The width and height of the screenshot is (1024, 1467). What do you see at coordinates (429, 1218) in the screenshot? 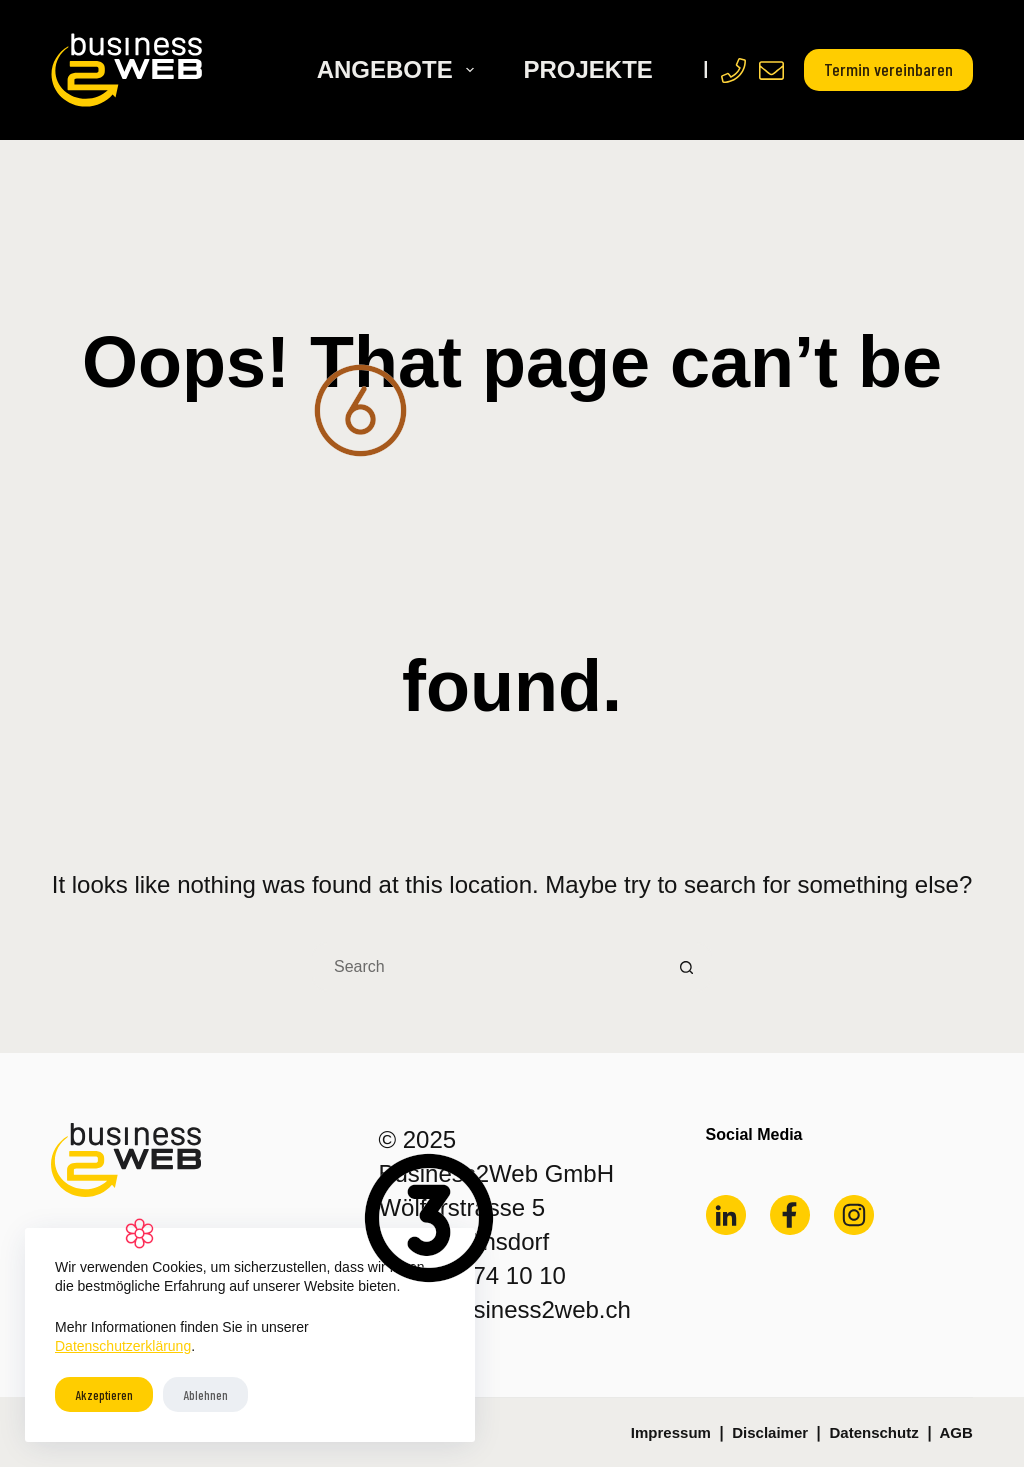
I see `indicates step three in a multi-step process` at bounding box center [429, 1218].